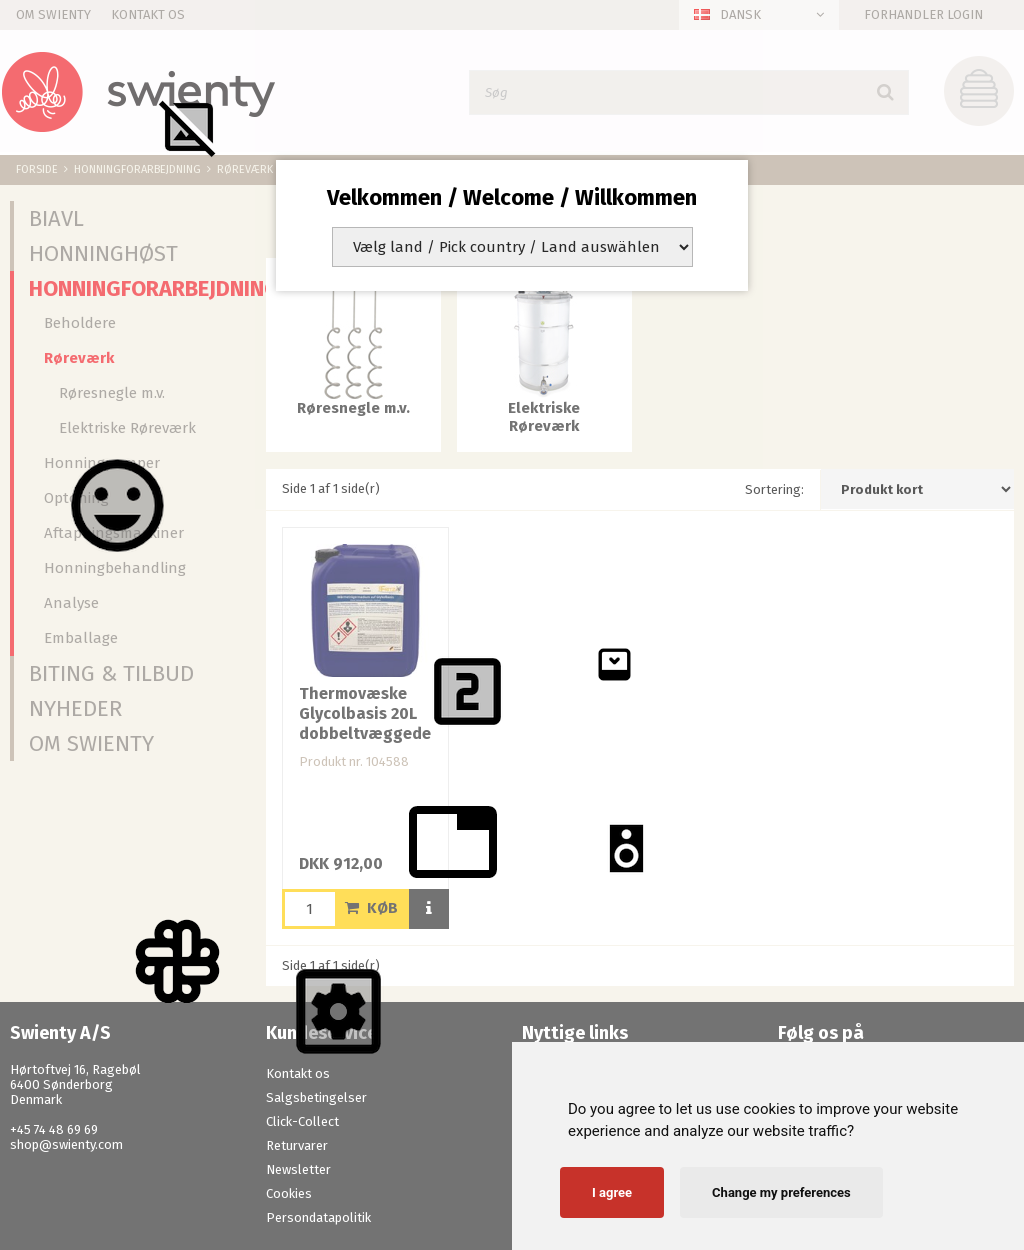 Image resolution: width=1024 pixels, height=1250 pixels. Describe the element at coordinates (467, 691) in the screenshot. I see `indicates step two in a multi-step process` at that location.